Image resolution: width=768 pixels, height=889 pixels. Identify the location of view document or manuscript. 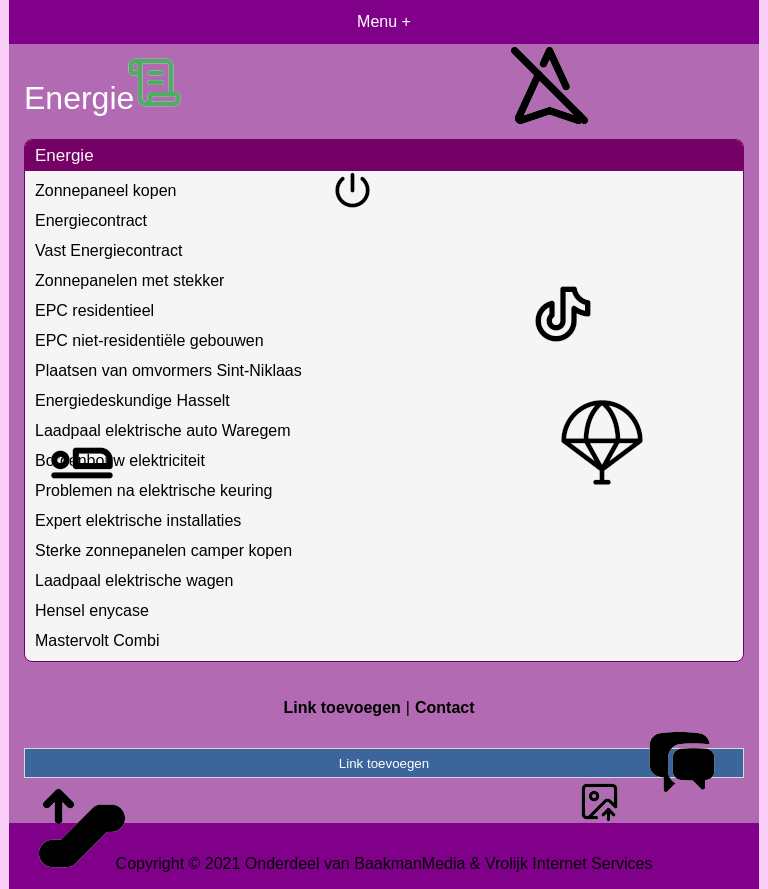
(154, 82).